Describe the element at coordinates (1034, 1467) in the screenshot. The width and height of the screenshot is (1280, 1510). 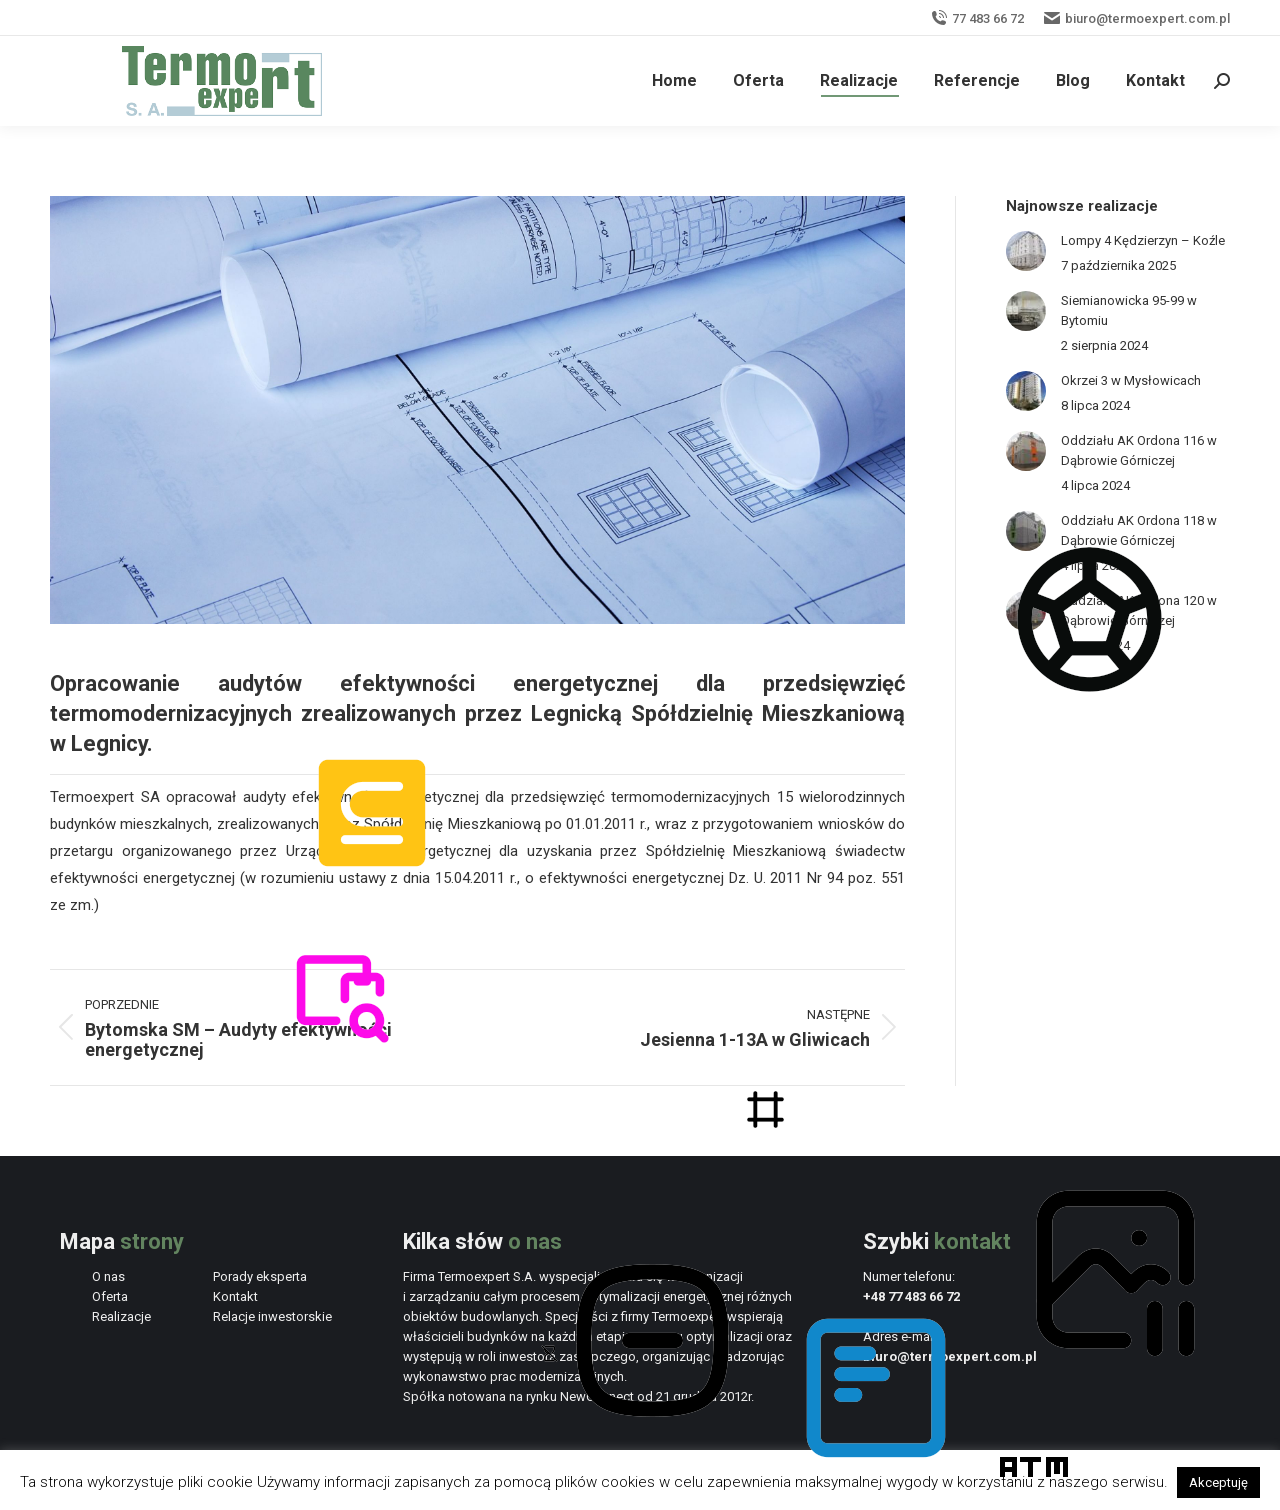
I see `find nearby ATM locations` at that location.